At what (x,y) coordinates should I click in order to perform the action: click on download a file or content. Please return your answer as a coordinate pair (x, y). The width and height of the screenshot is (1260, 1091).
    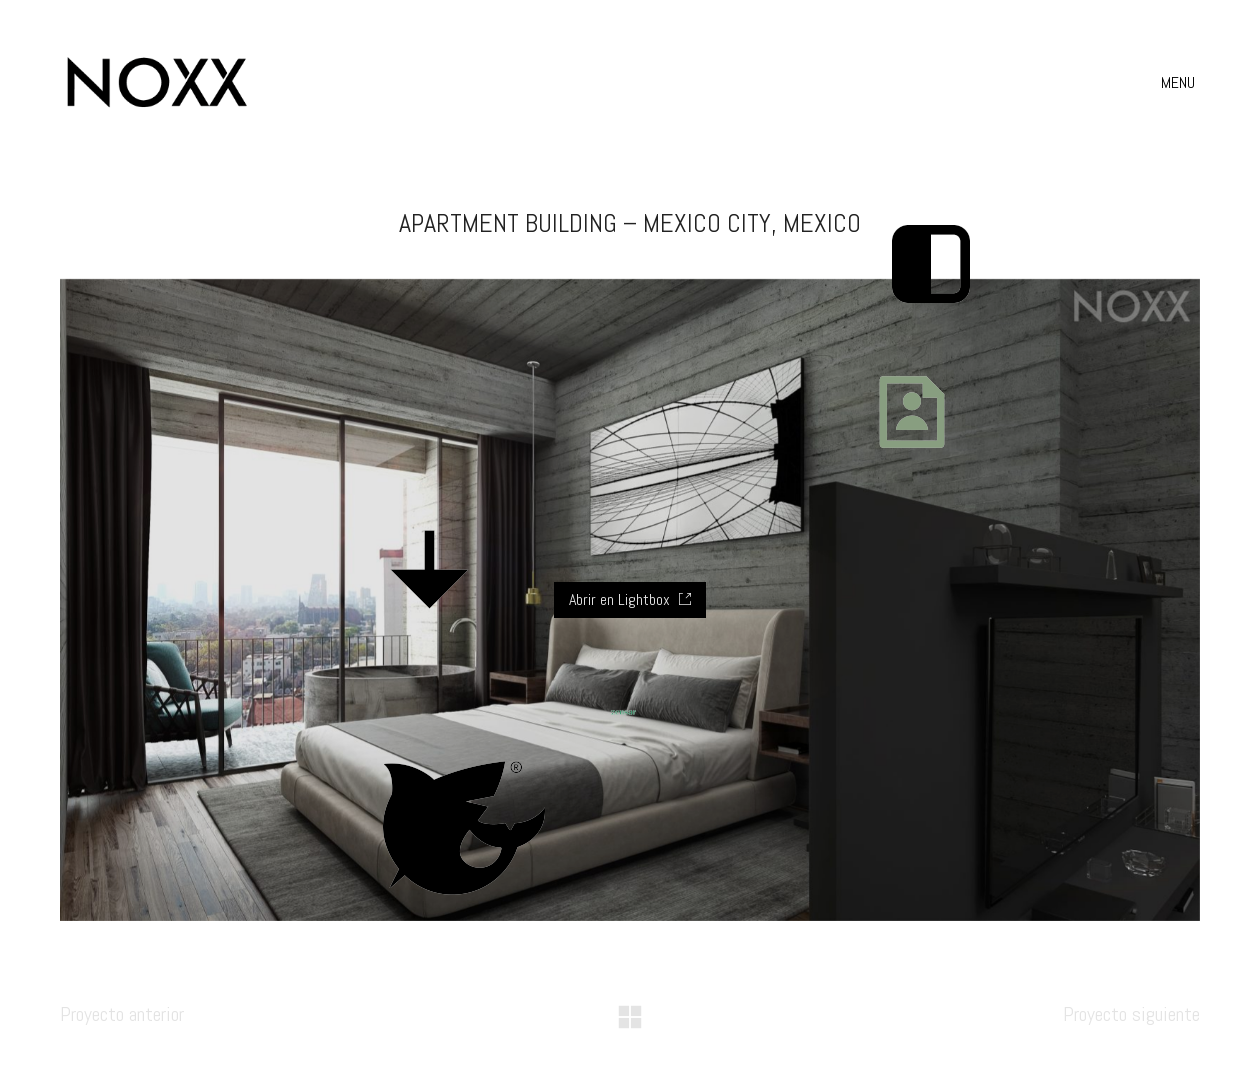
    Looking at the image, I should click on (429, 569).